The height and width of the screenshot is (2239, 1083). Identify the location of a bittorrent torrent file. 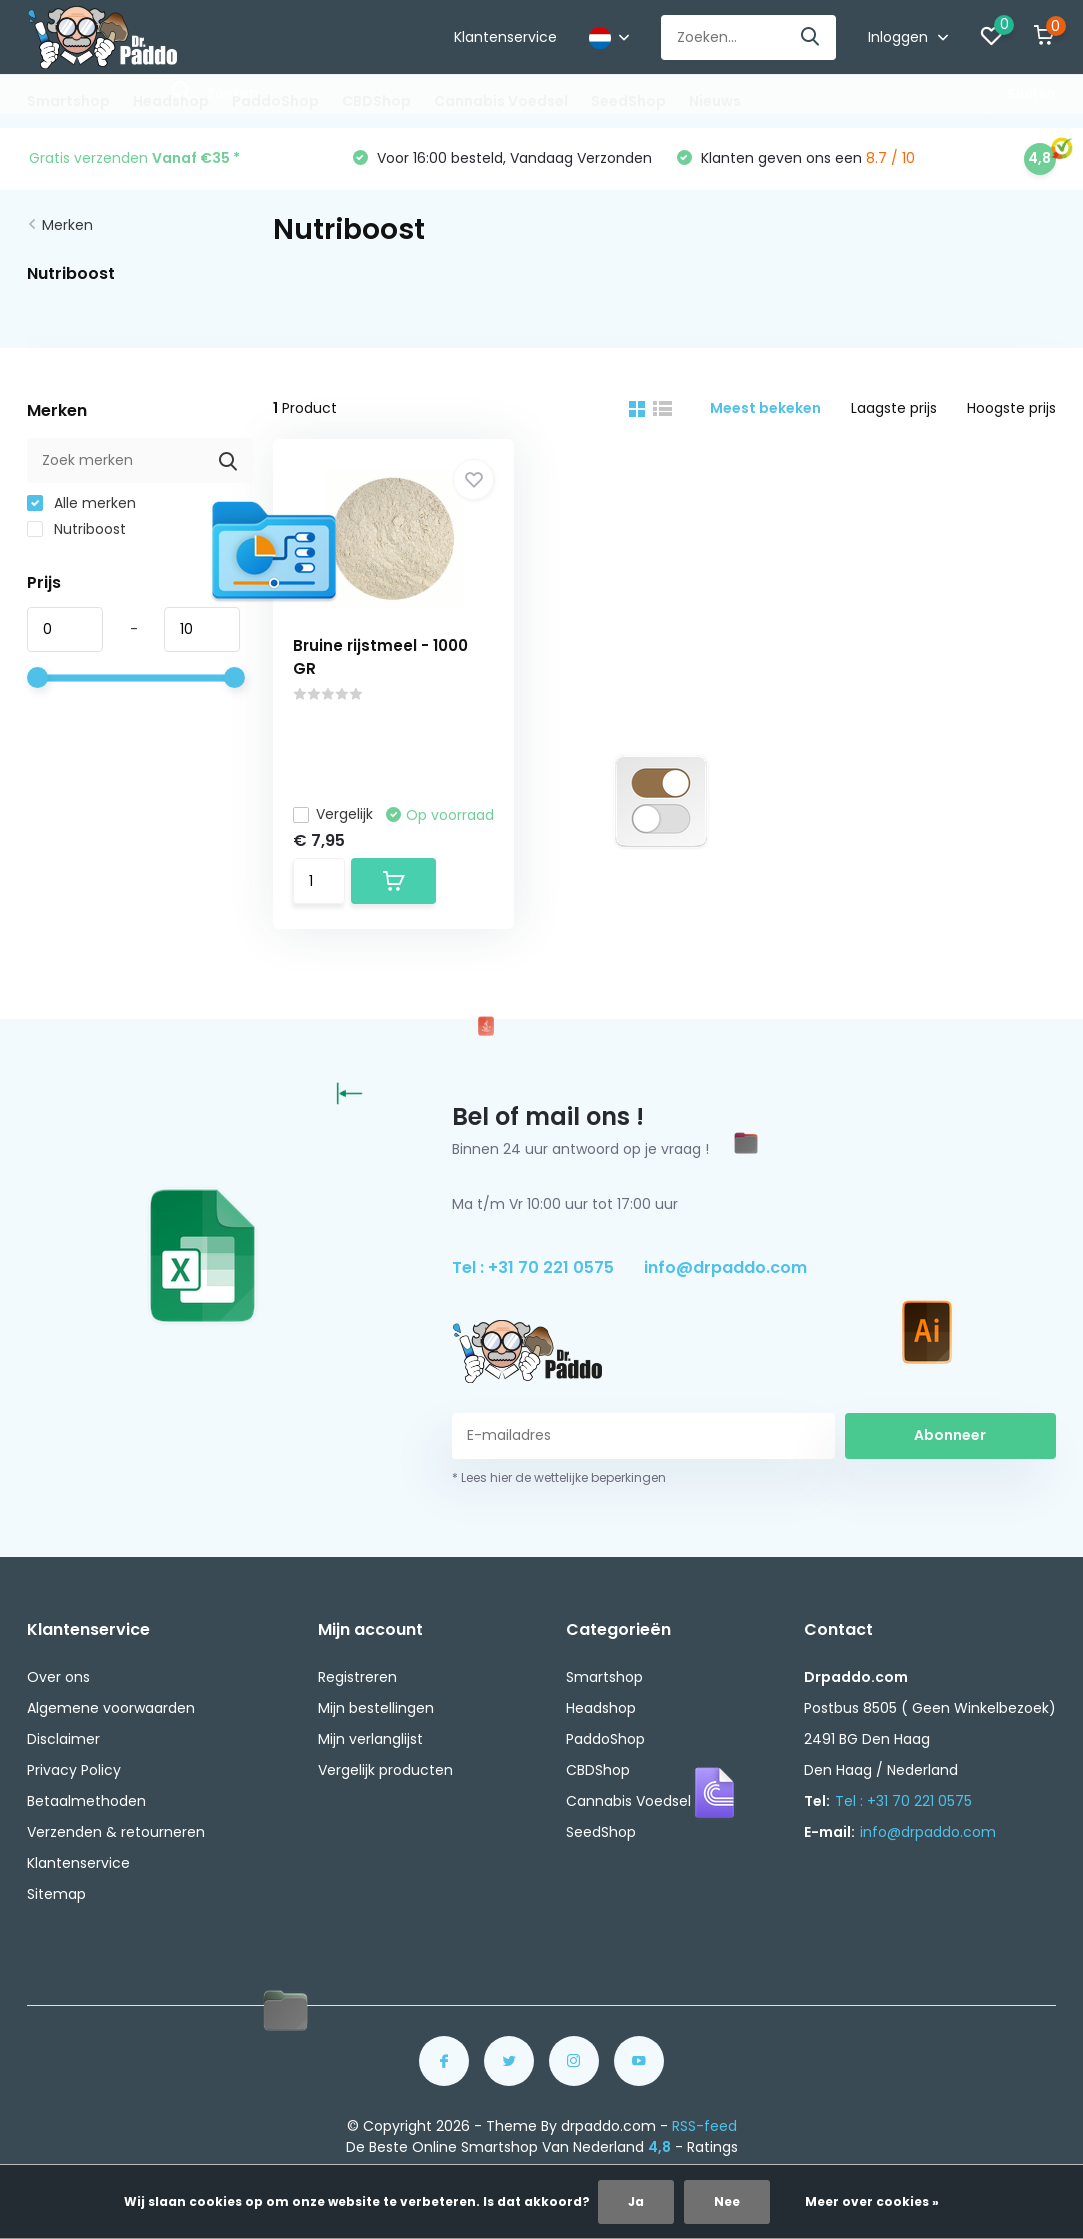
(714, 1793).